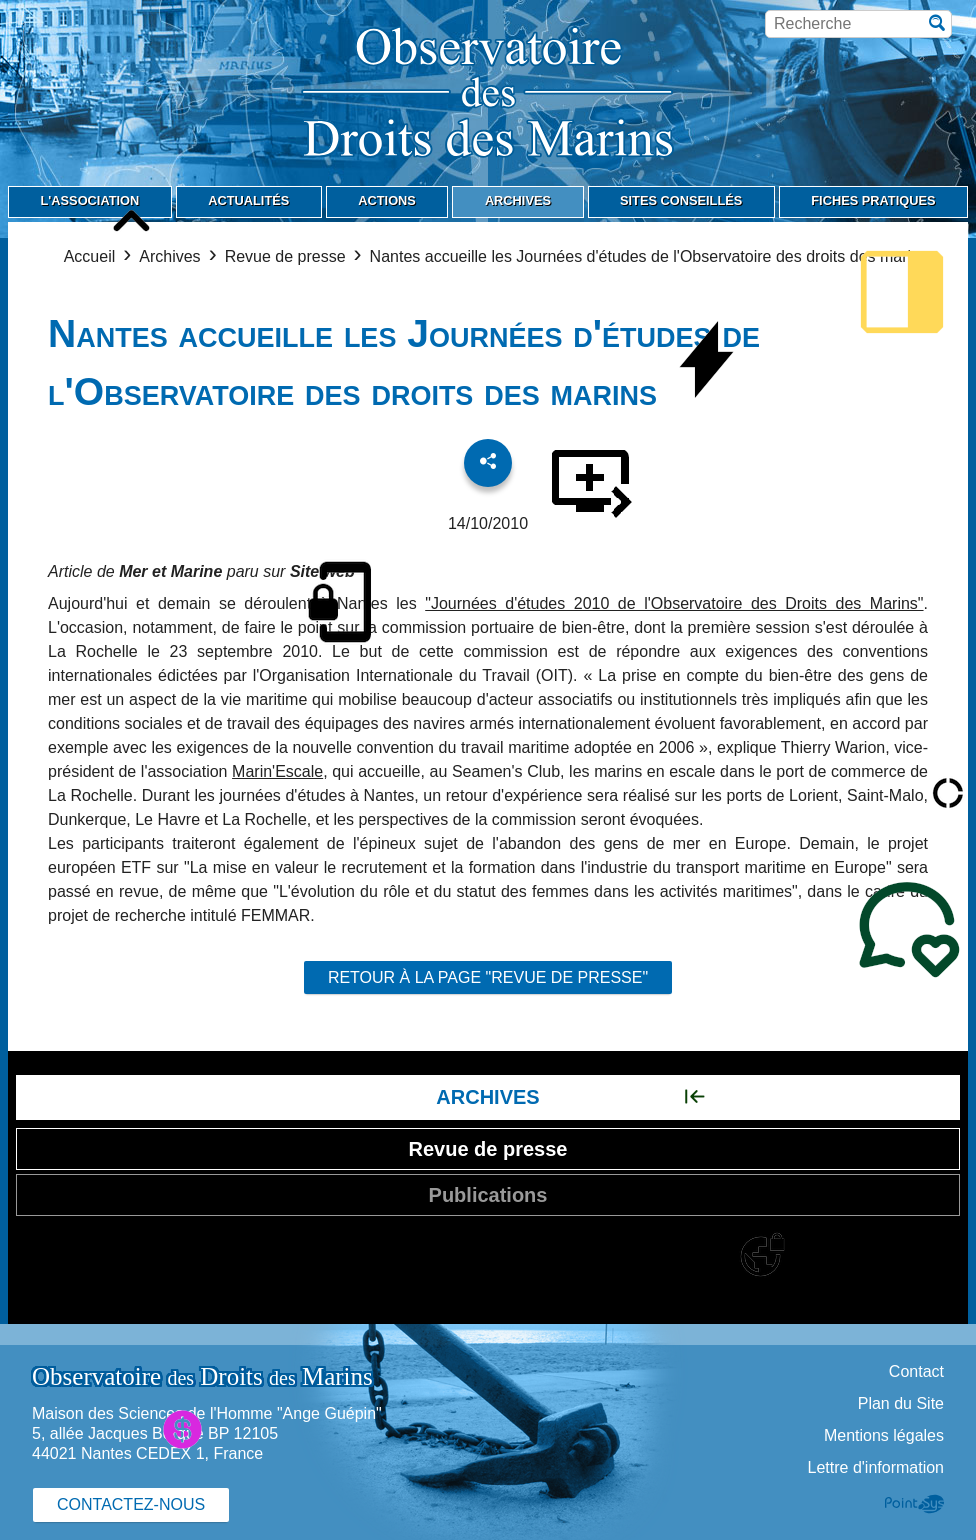 The width and height of the screenshot is (976, 1540). I want to click on collapse an expanded section, so click(131, 221).